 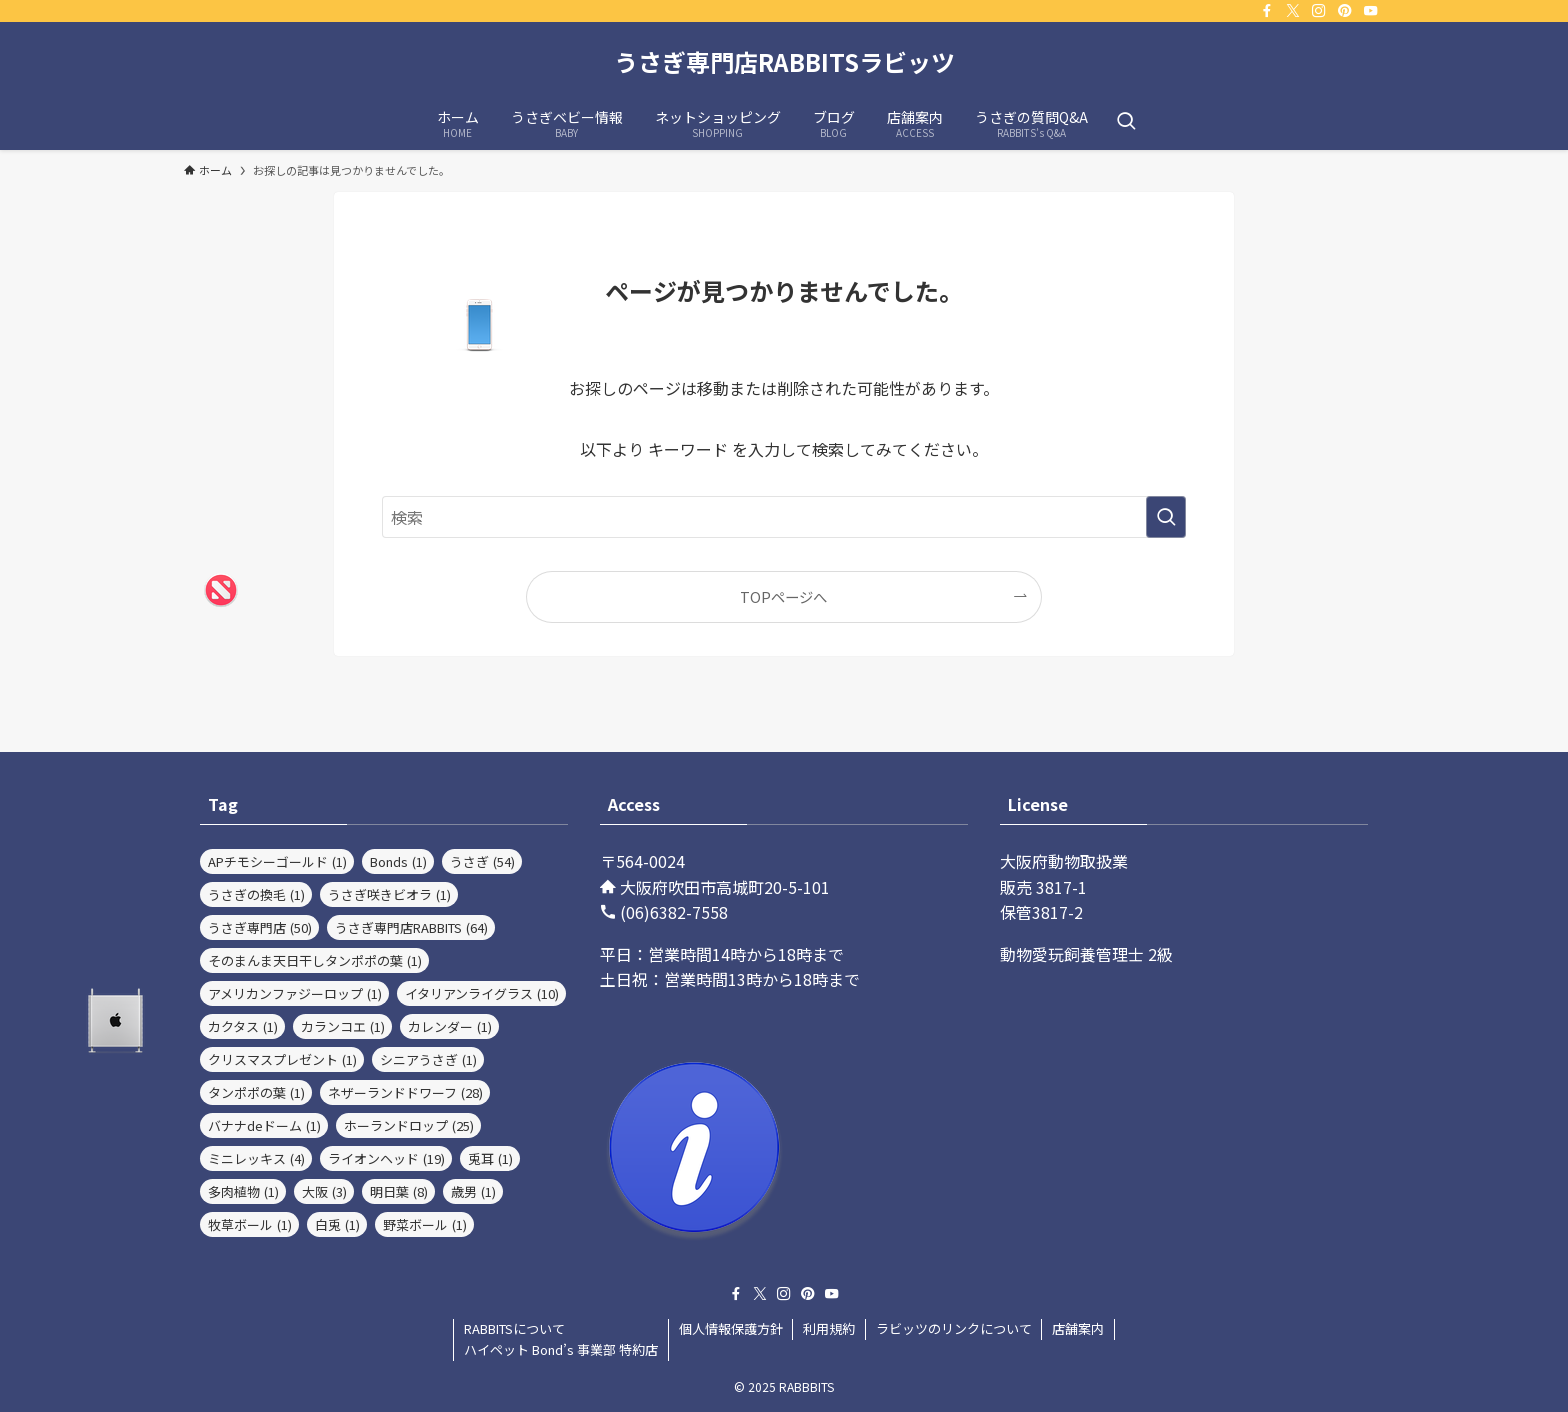 I want to click on mac pro desktop computer, so click(x=115, y=1021).